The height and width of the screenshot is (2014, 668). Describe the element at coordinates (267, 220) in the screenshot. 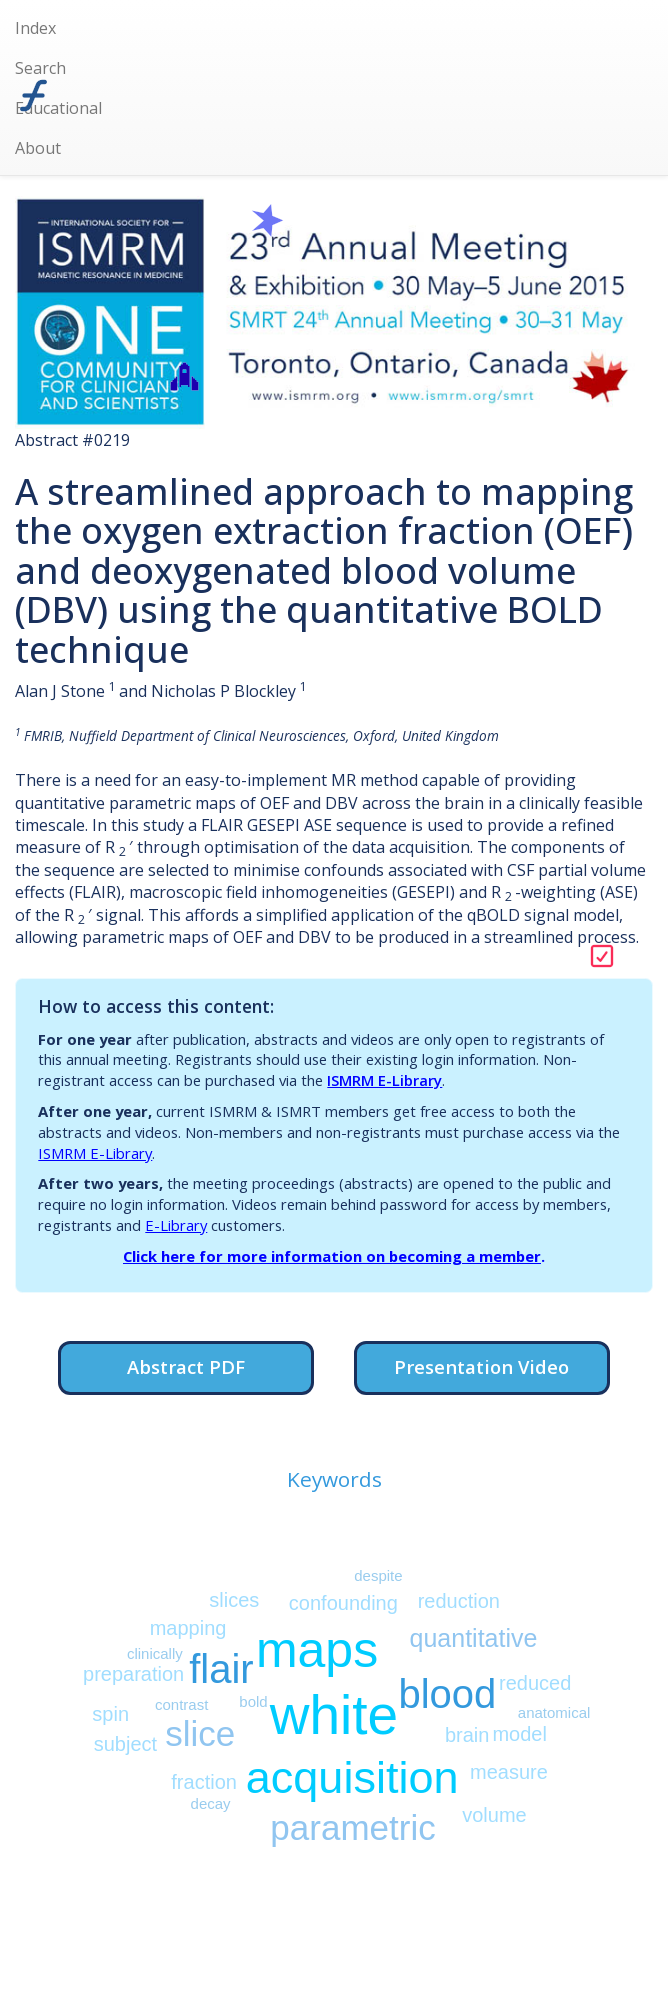

I see `open the Spreaker podcast platform` at that location.